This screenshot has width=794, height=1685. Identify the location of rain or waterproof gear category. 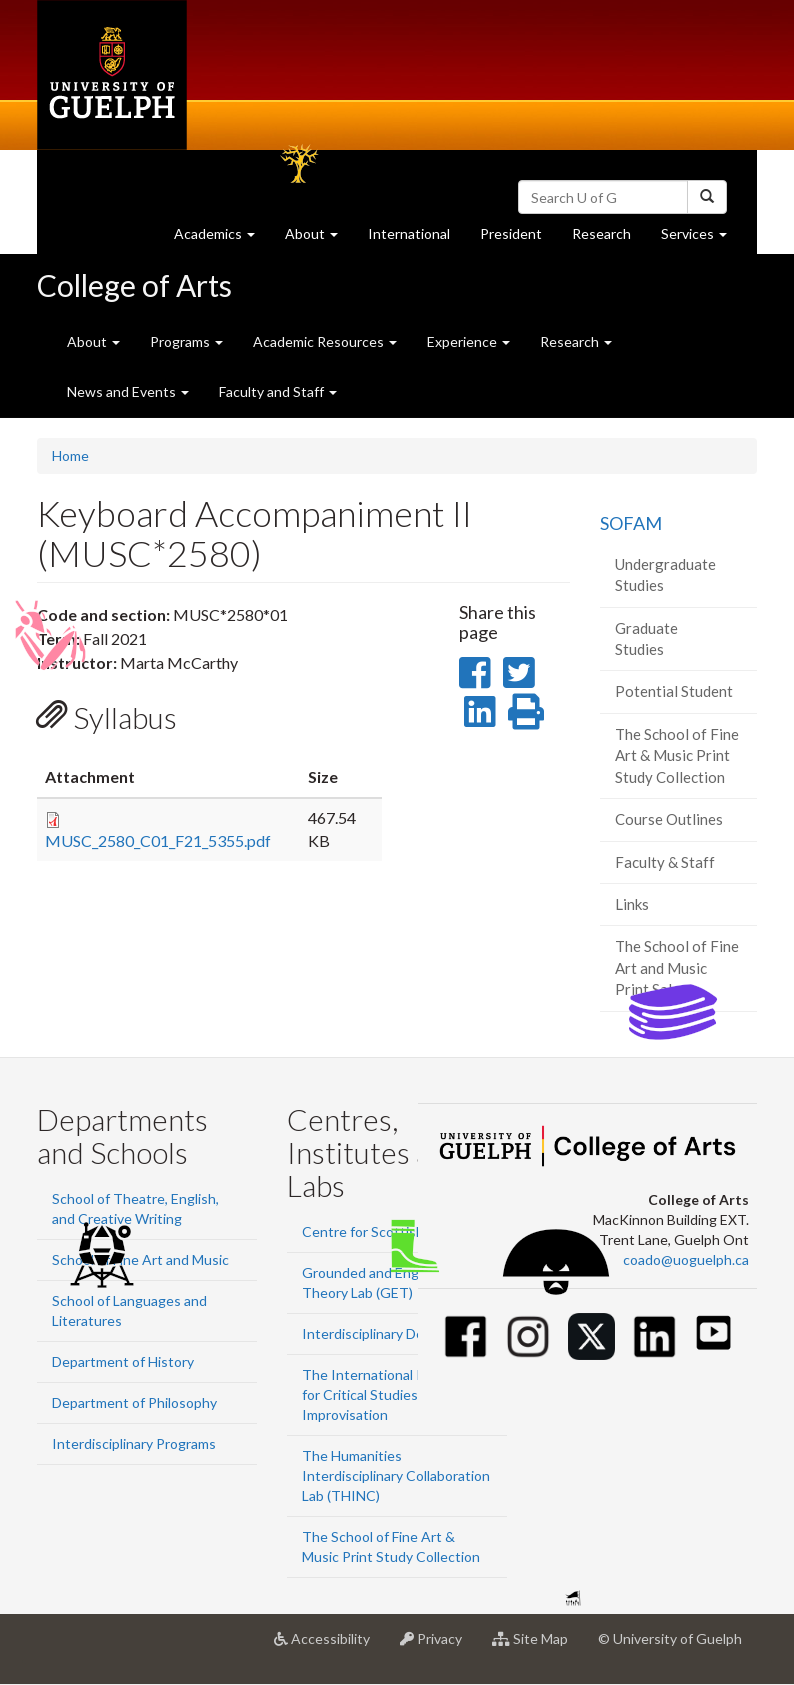
(415, 1246).